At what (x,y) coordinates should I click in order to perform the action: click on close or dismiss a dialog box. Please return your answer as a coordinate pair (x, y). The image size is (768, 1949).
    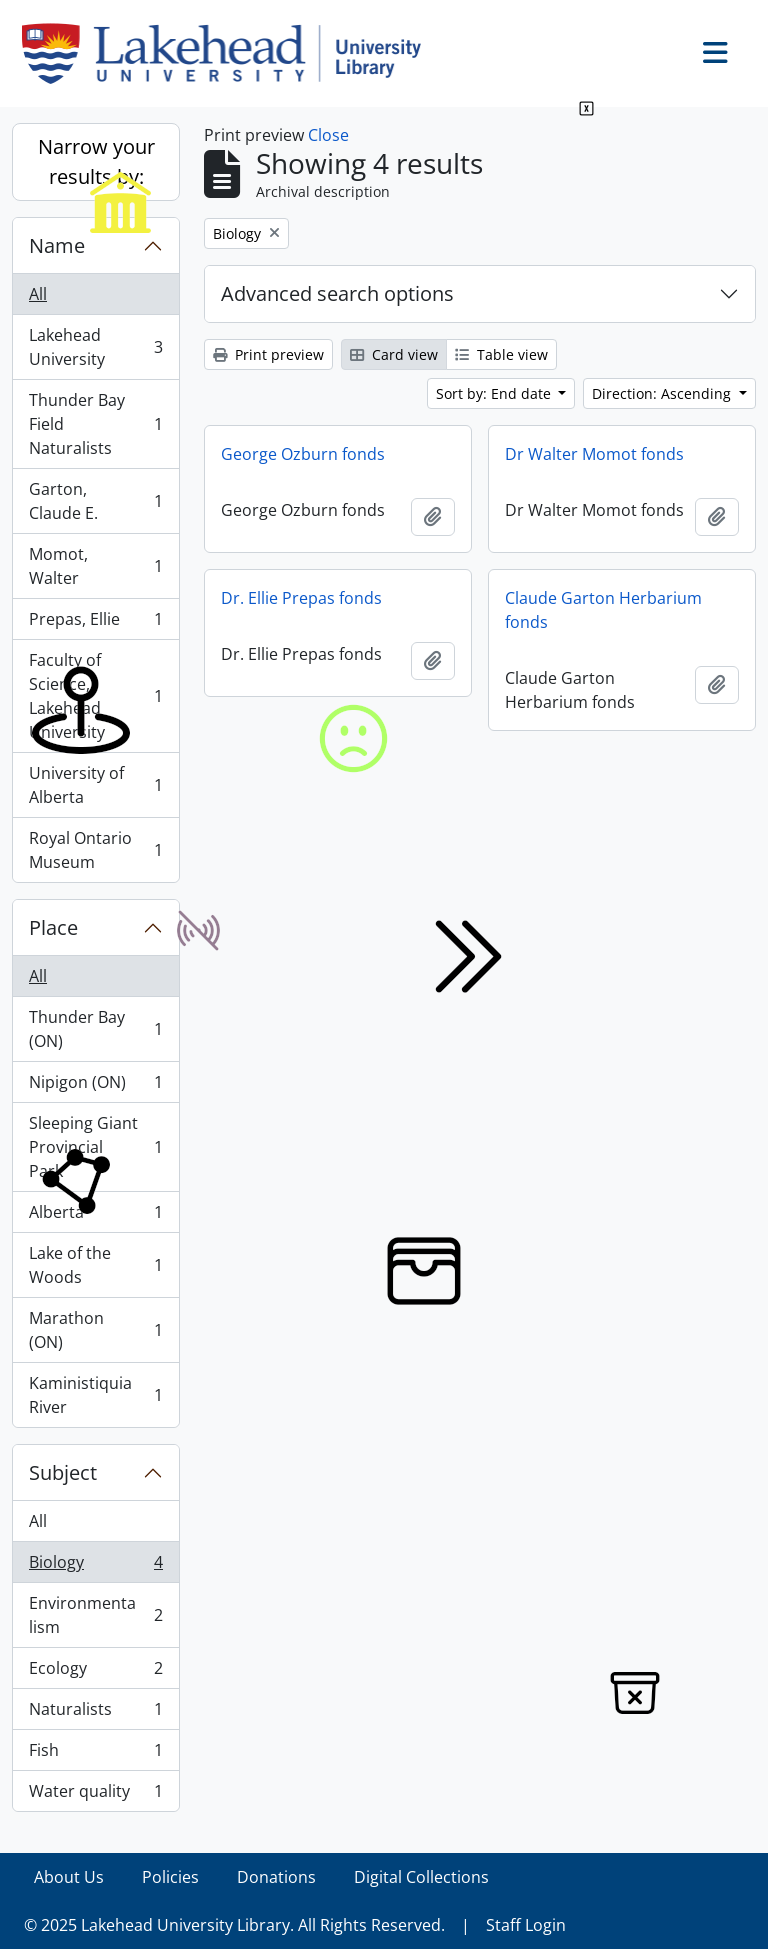
    Looking at the image, I should click on (586, 108).